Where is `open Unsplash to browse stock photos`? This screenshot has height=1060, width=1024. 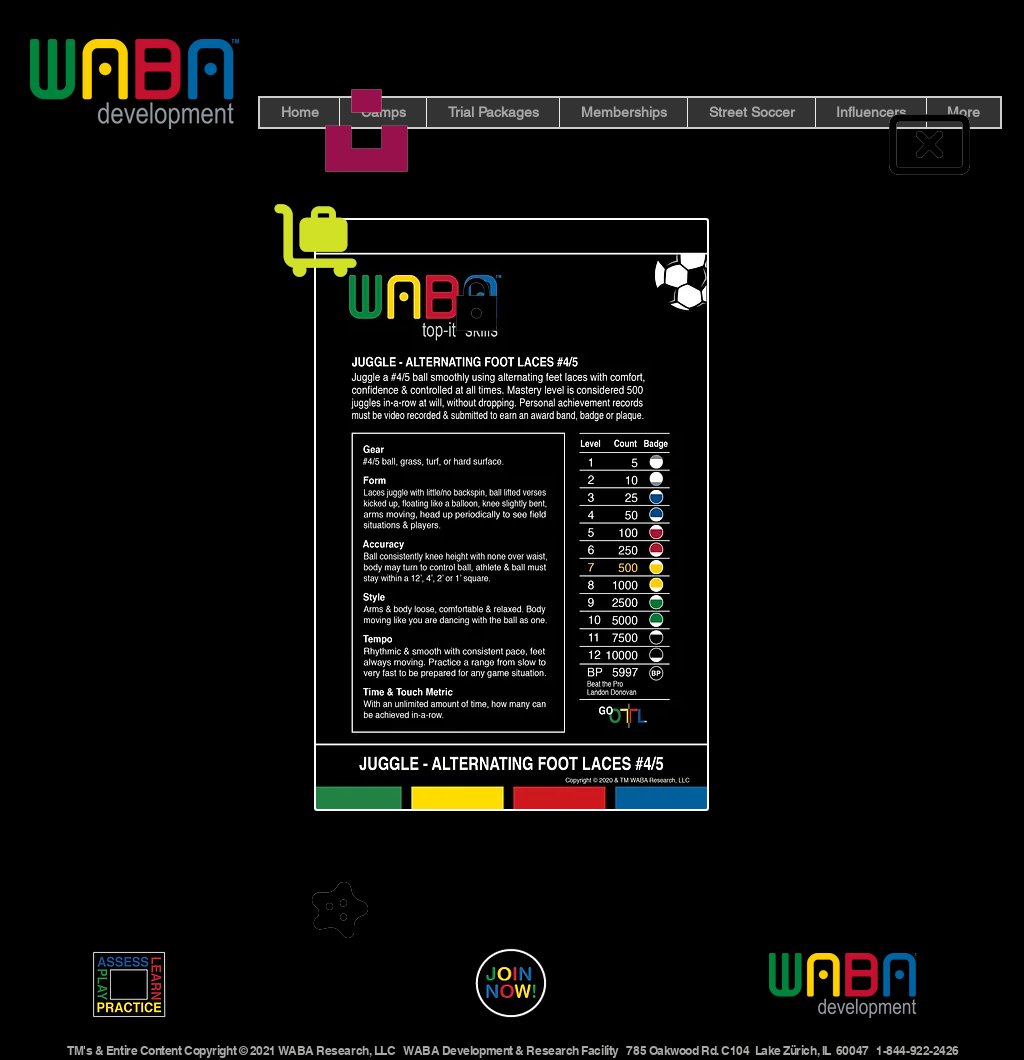 open Unsplash to browse stock photos is located at coordinates (366, 130).